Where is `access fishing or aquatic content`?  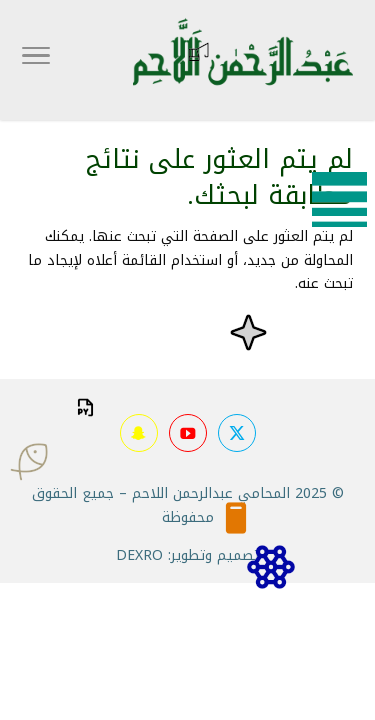 access fishing or aquatic content is located at coordinates (30, 460).